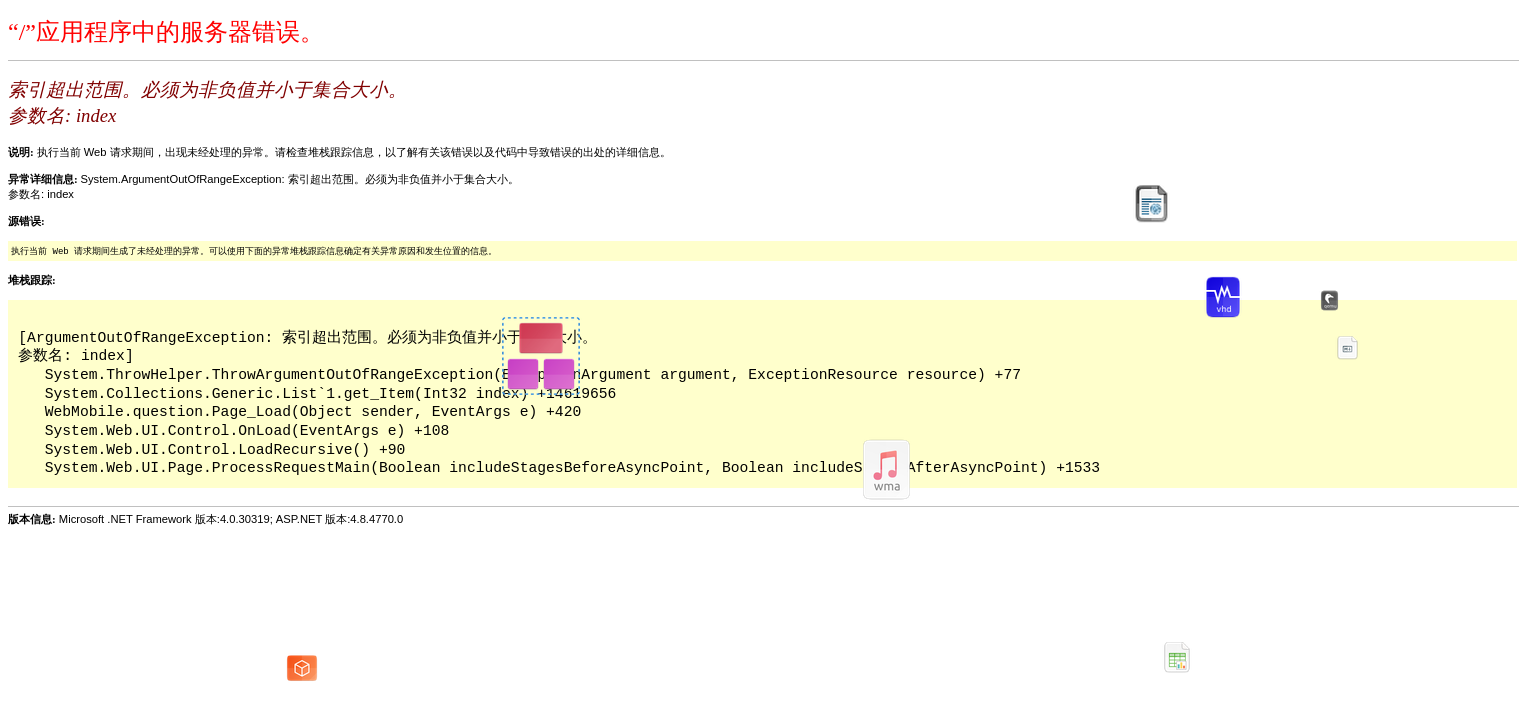 The width and height of the screenshot is (1525, 720). Describe the element at coordinates (1347, 347) in the screenshot. I see `a markdown text file` at that location.